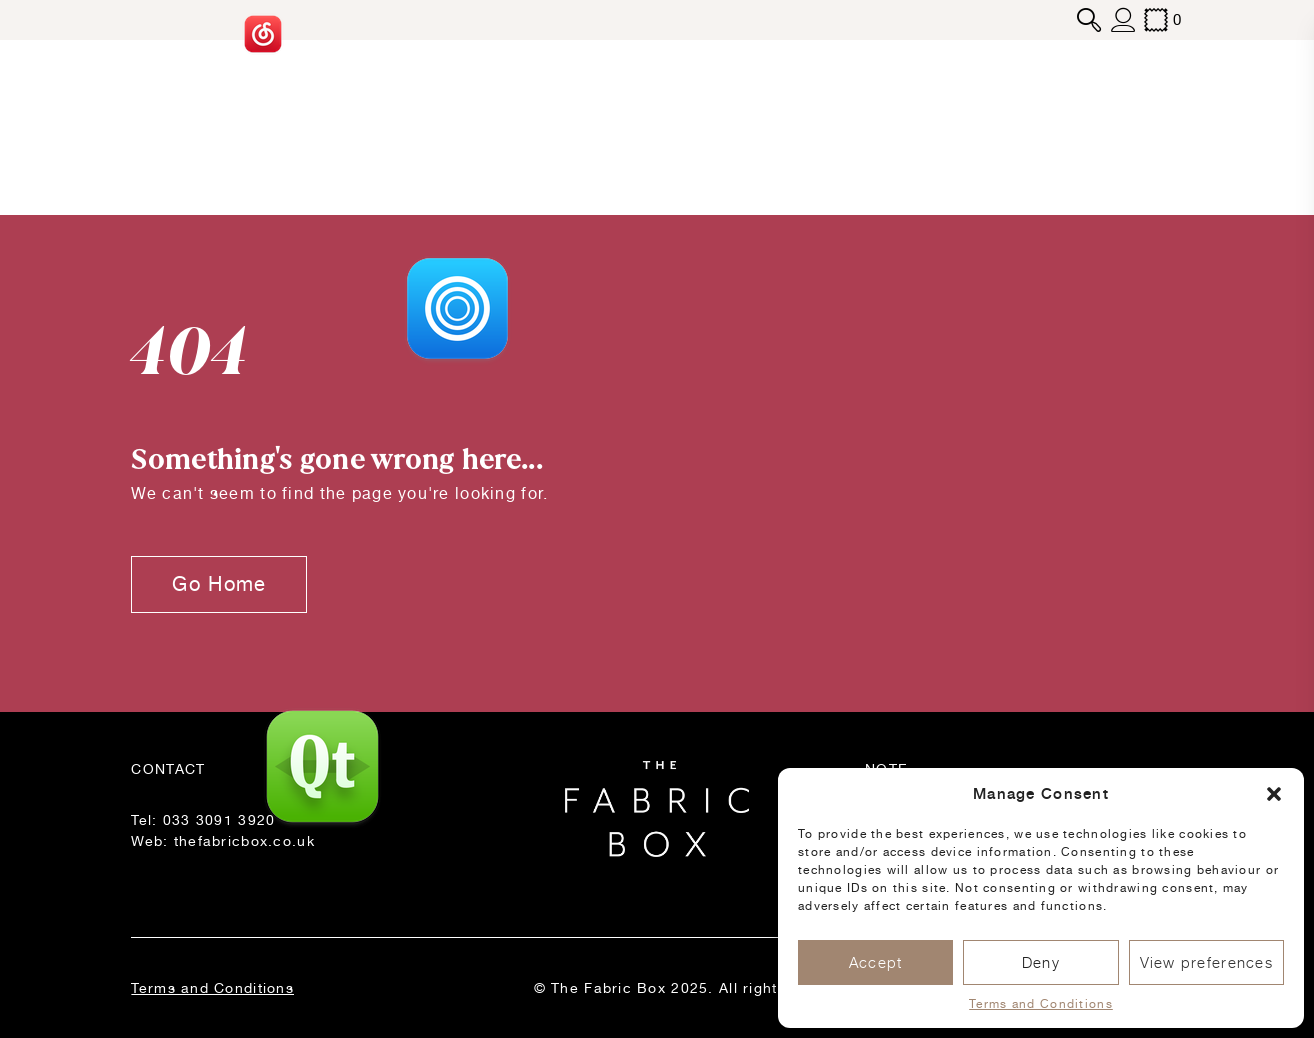 The image size is (1314, 1038). What do you see at coordinates (457, 308) in the screenshot?
I see `open zen browser (twilight variant)` at bounding box center [457, 308].